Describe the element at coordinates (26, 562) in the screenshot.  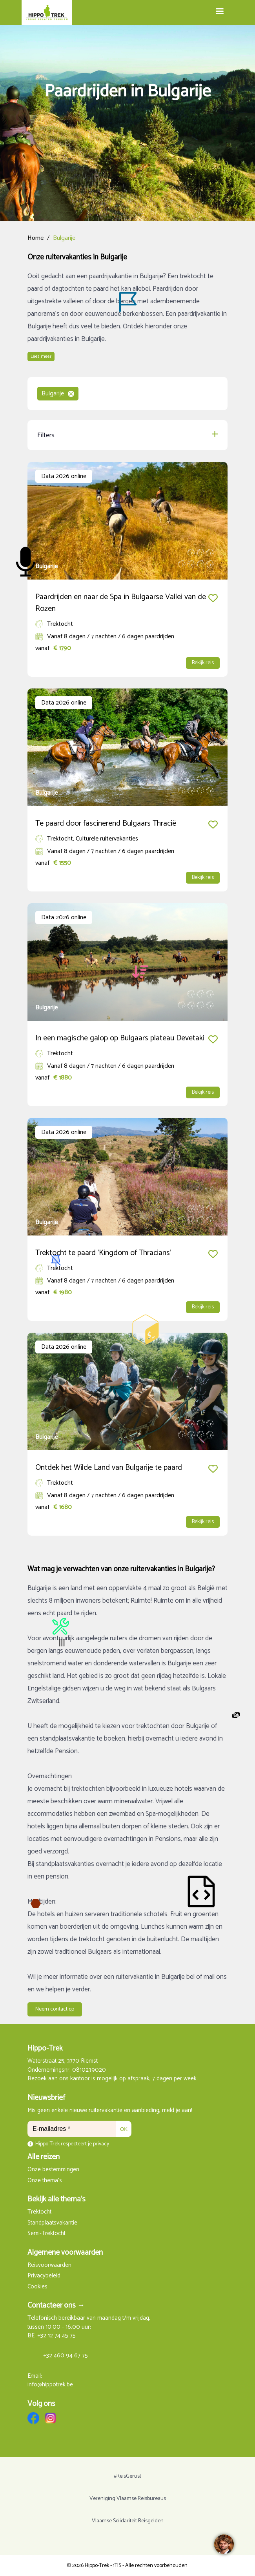
I see `tap to use voice input` at that location.